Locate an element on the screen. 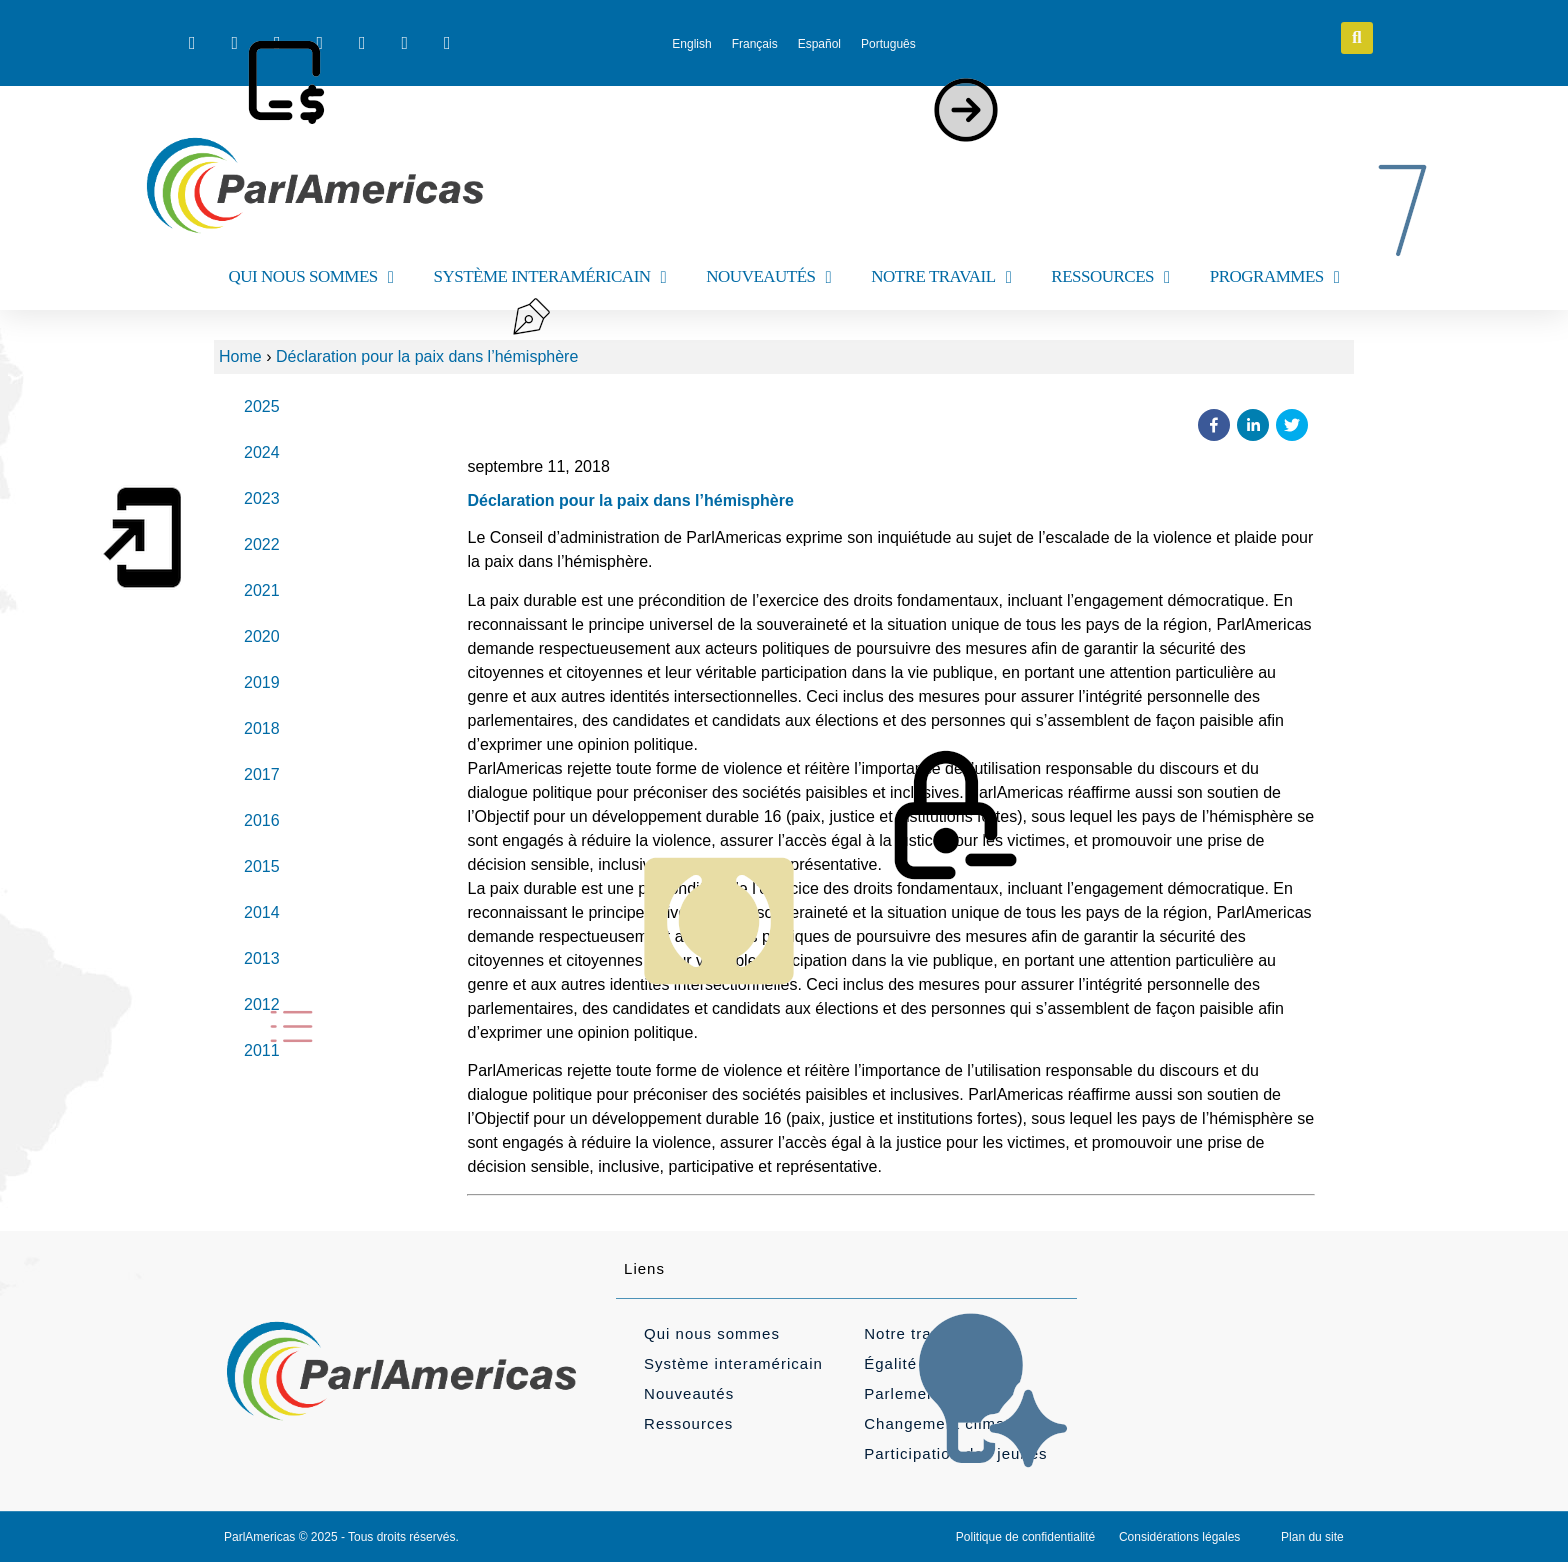  add this page or app to your home screen is located at coordinates (144, 537).